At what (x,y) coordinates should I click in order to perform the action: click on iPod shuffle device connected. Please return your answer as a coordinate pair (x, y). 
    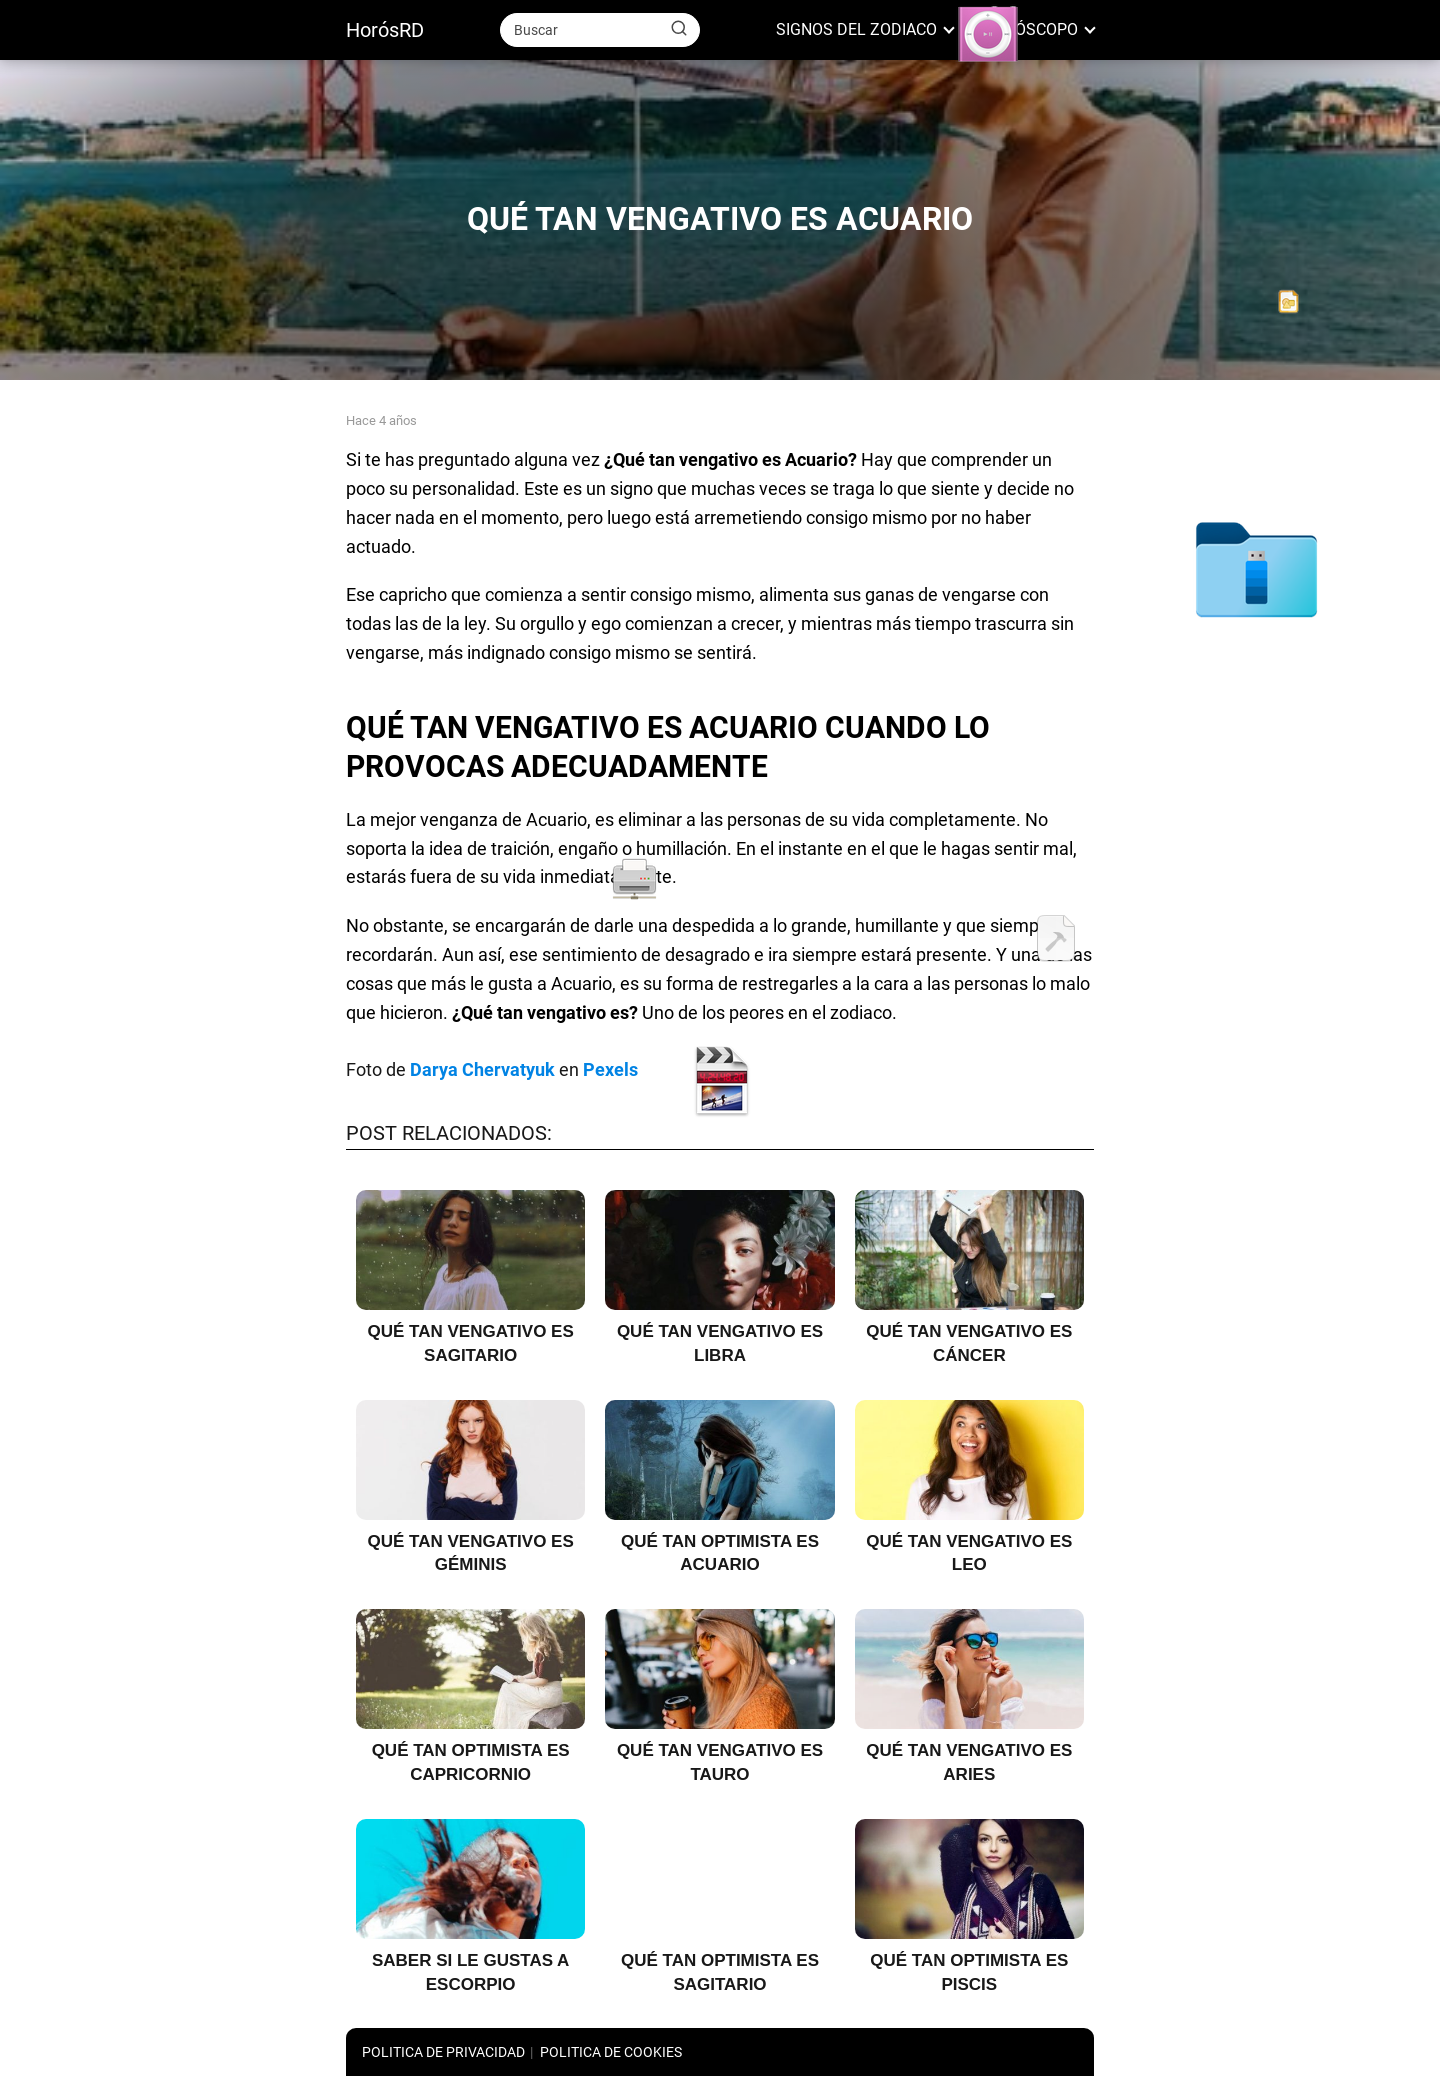
    Looking at the image, I should click on (988, 34).